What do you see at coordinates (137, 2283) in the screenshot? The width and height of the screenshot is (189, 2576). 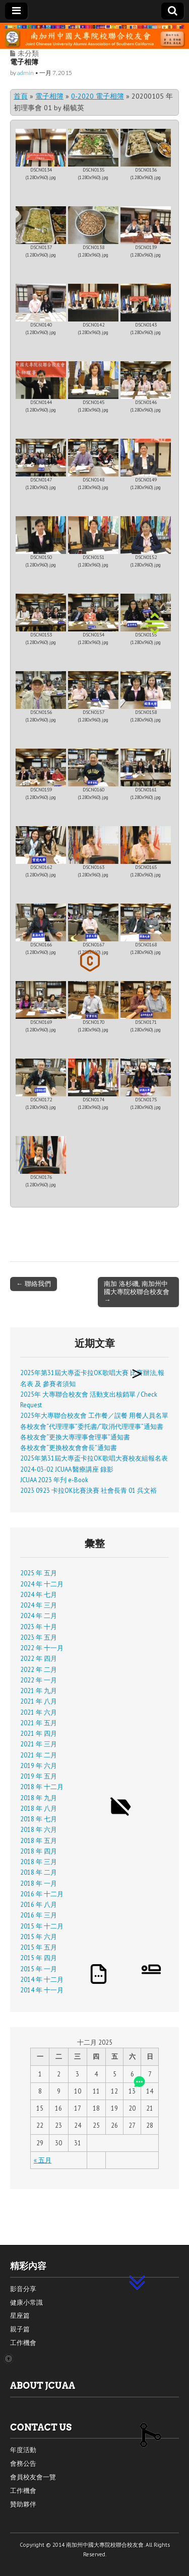 I see `expand to show more content below` at bounding box center [137, 2283].